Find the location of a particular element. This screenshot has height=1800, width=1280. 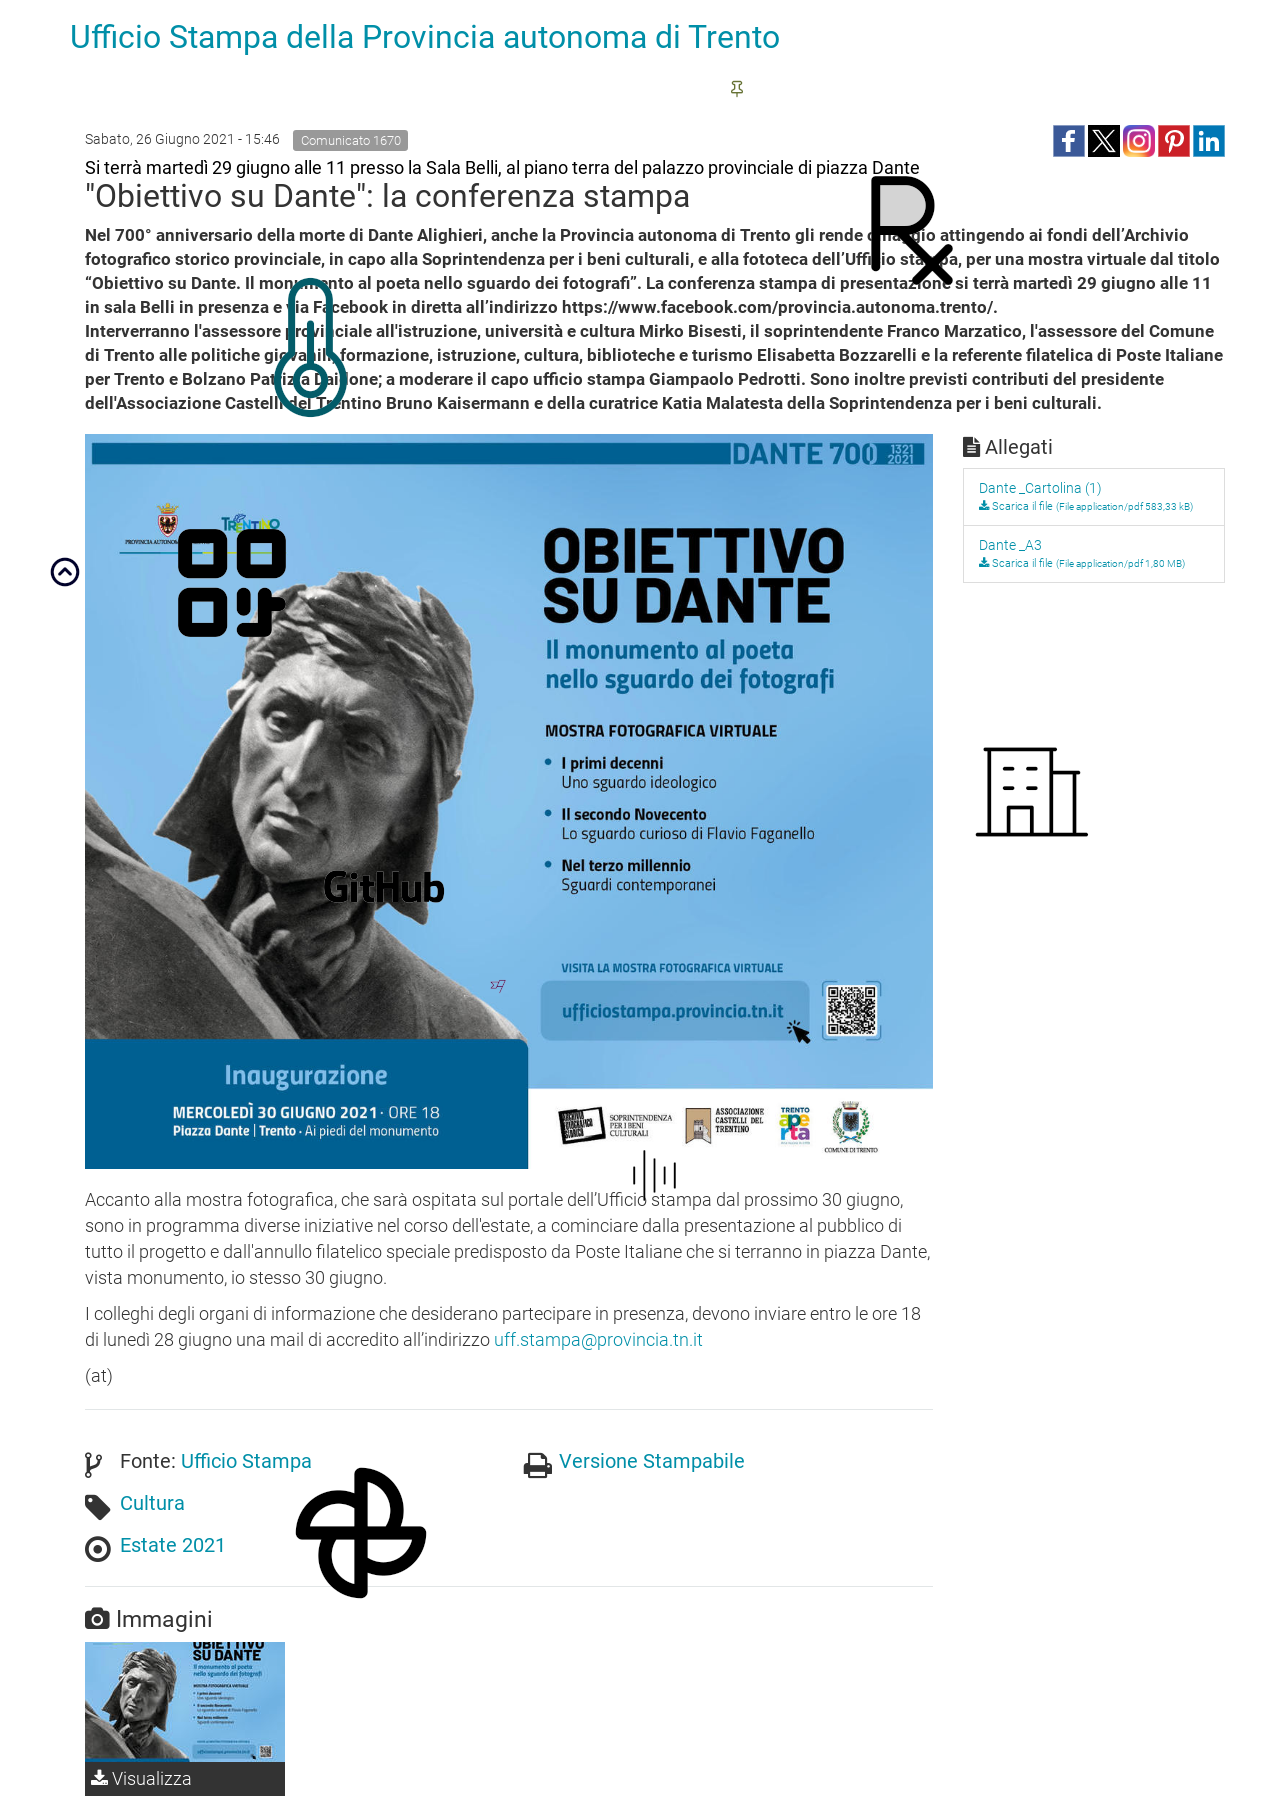

scan a qr code is located at coordinates (232, 583).